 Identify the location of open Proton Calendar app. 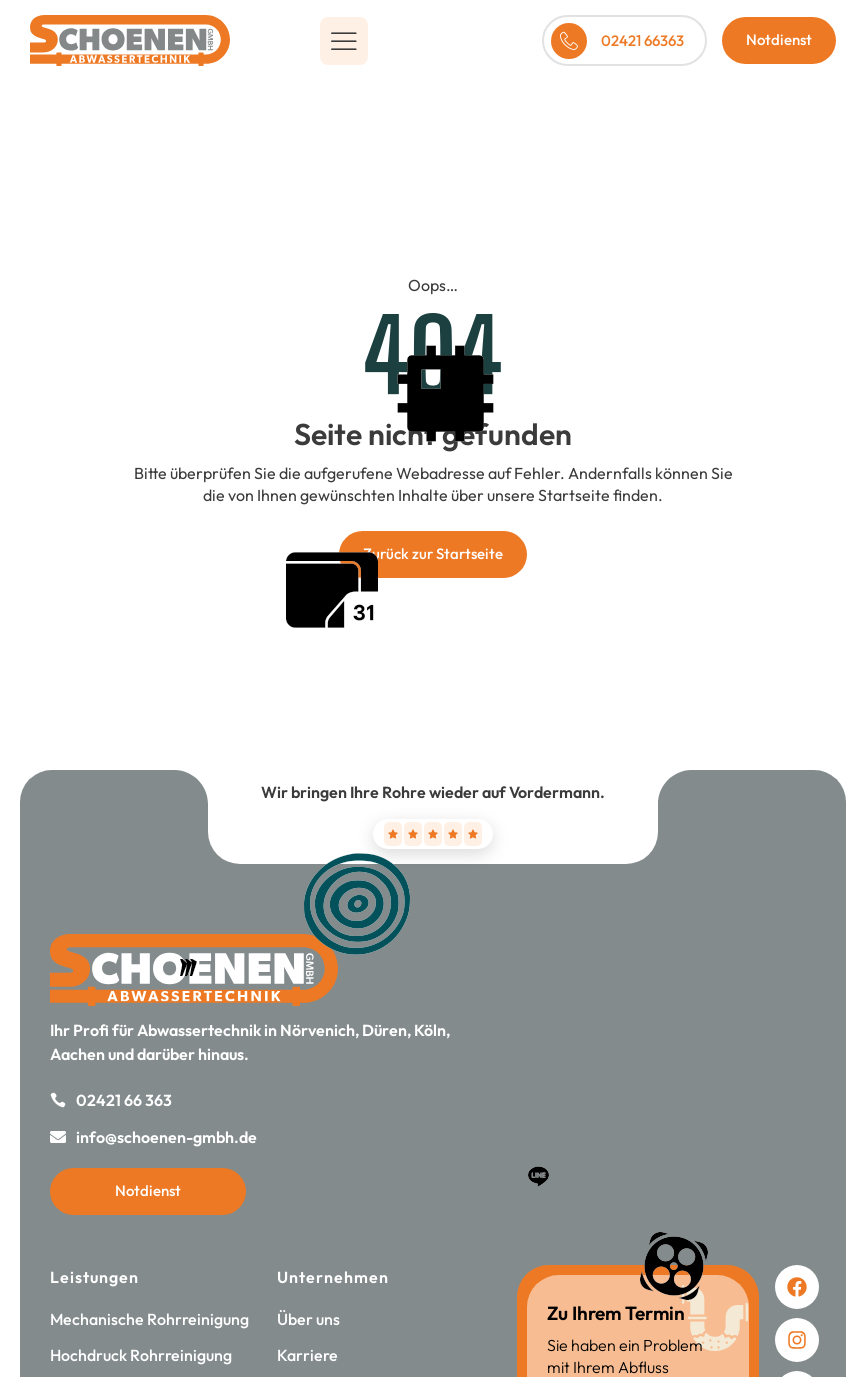
(332, 590).